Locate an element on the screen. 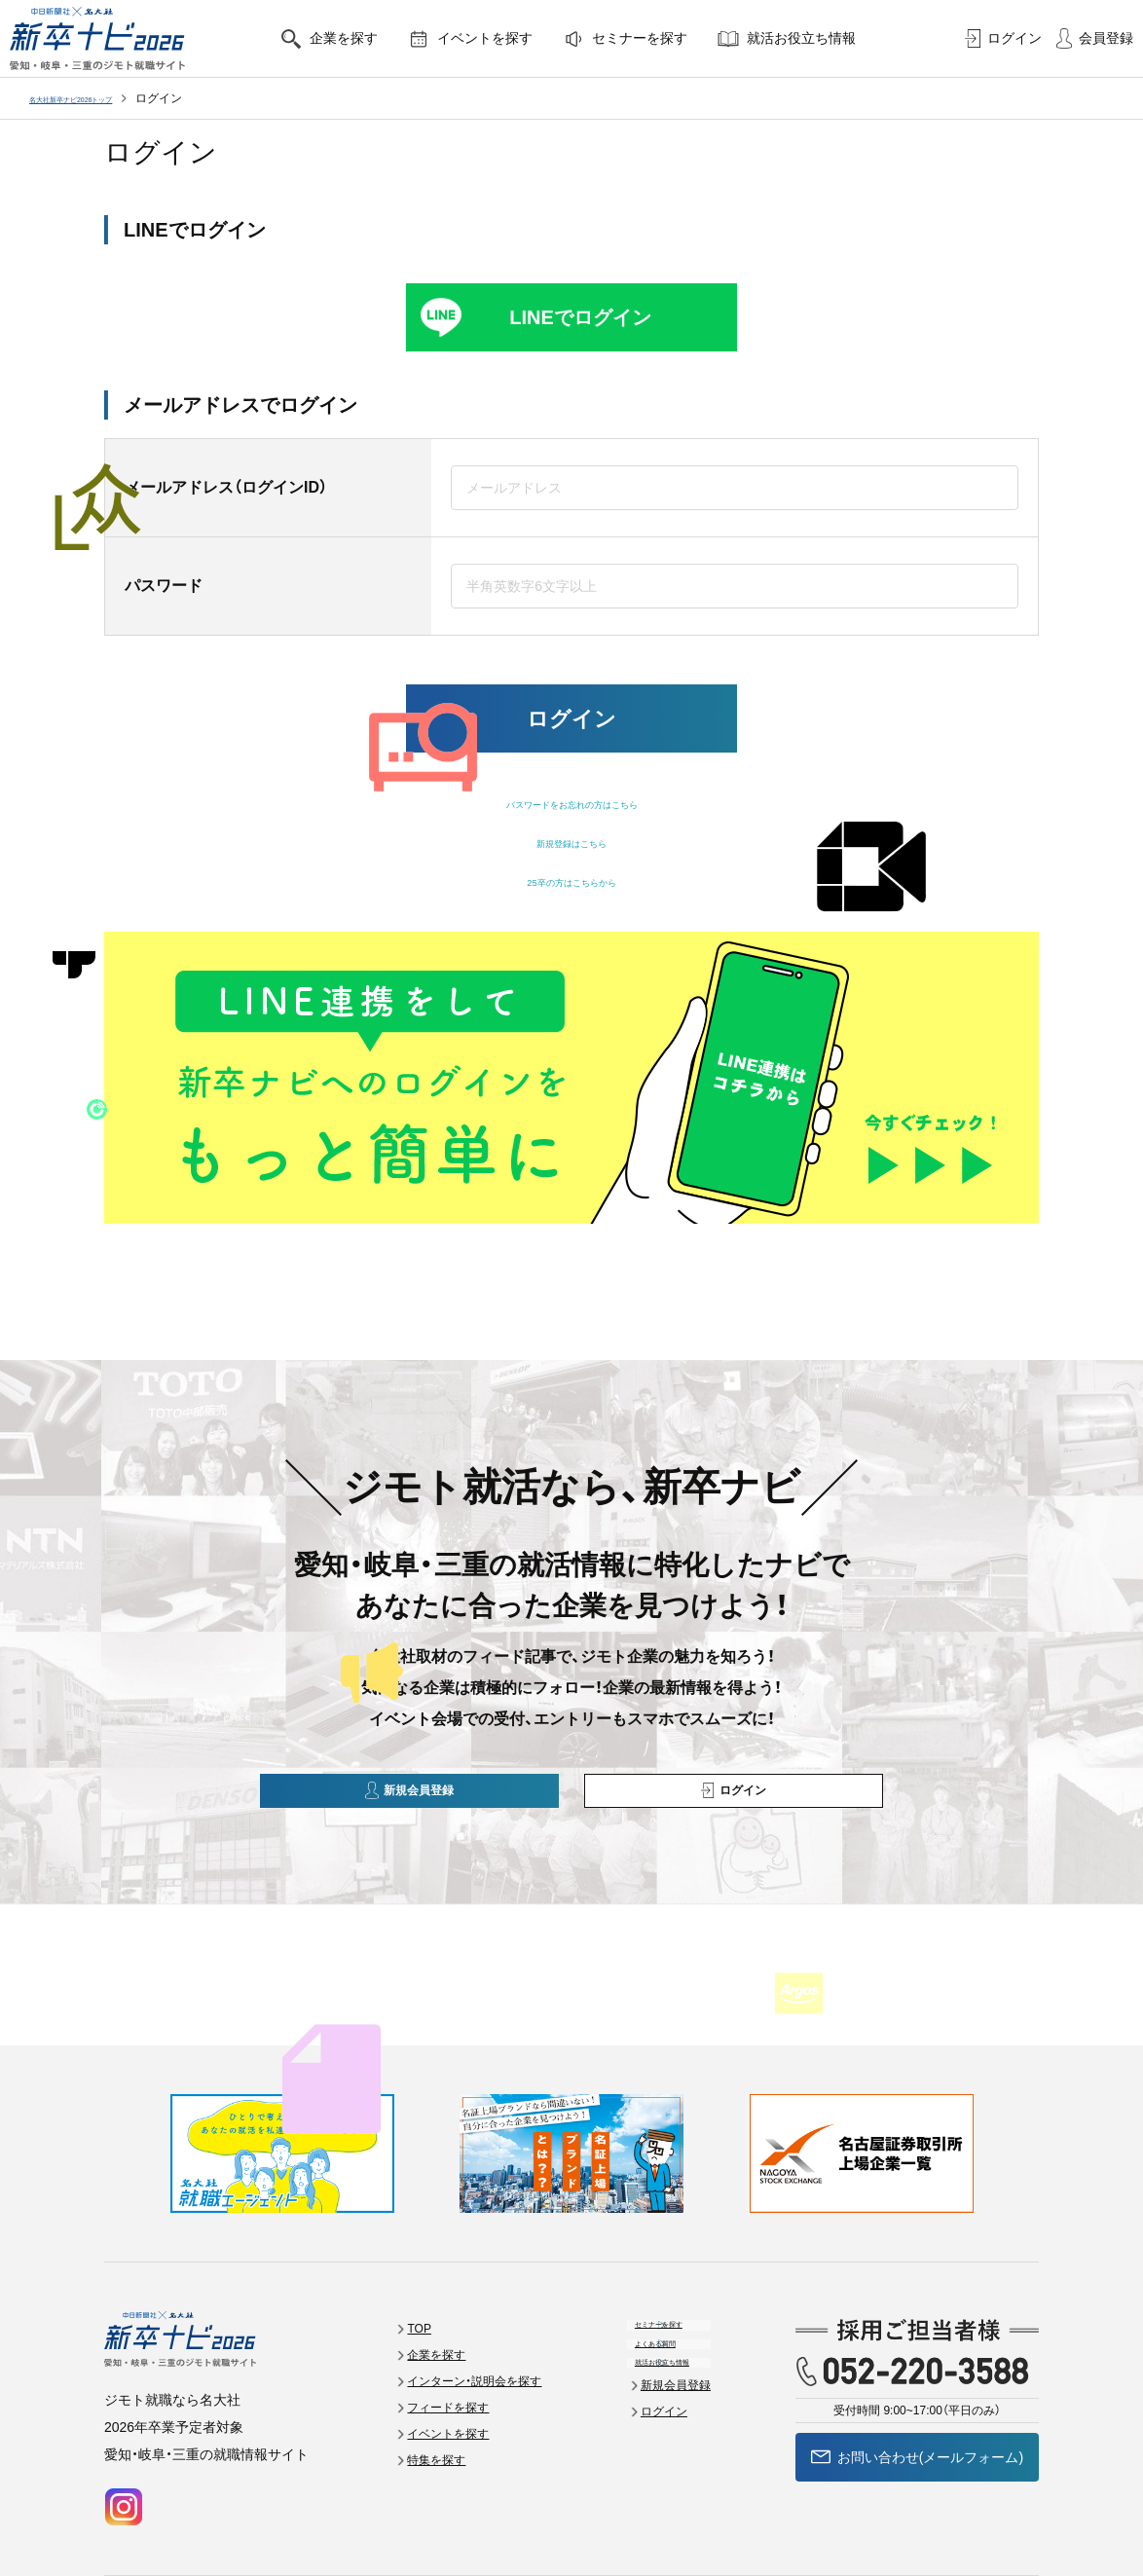 The image size is (1143, 2576). make an announcement or broadcast is located at coordinates (369, 1671).